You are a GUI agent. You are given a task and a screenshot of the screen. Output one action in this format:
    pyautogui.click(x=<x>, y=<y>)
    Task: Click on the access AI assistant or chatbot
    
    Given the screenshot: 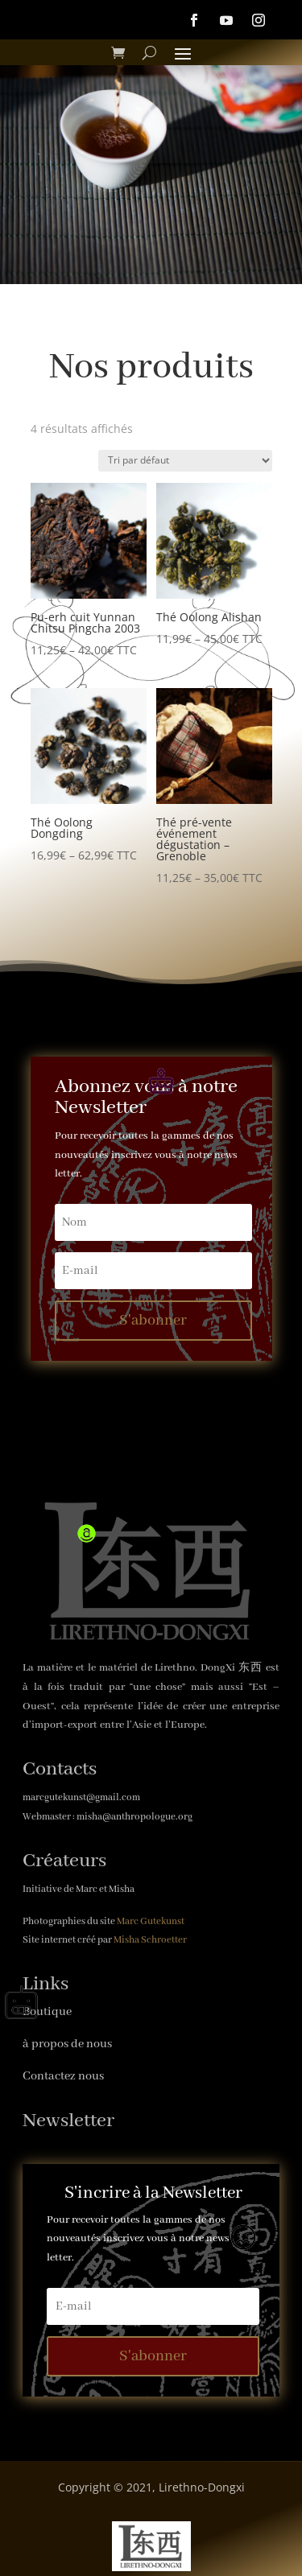 What is the action you would take?
    pyautogui.click(x=21, y=2004)
    